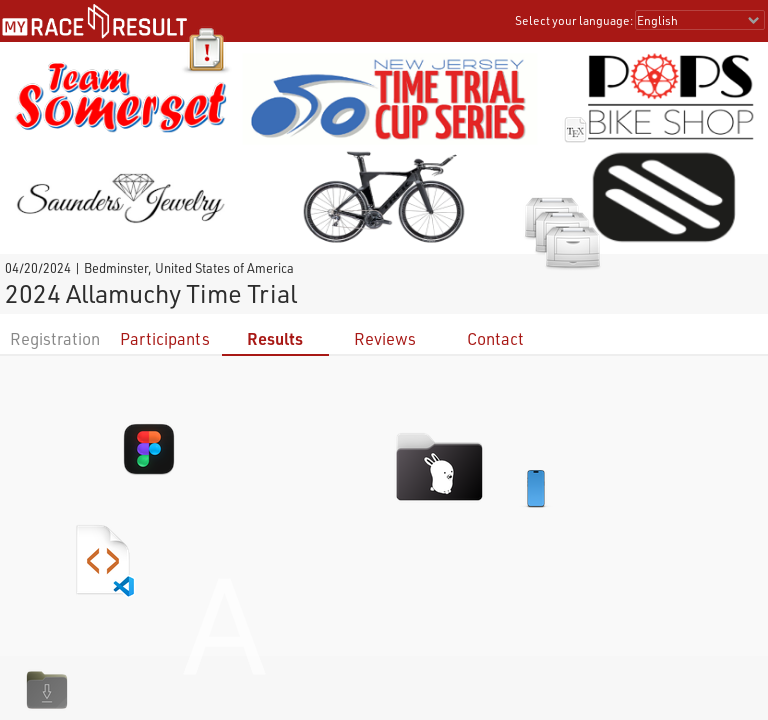  I want to click on access the font library, so click(224, 626).